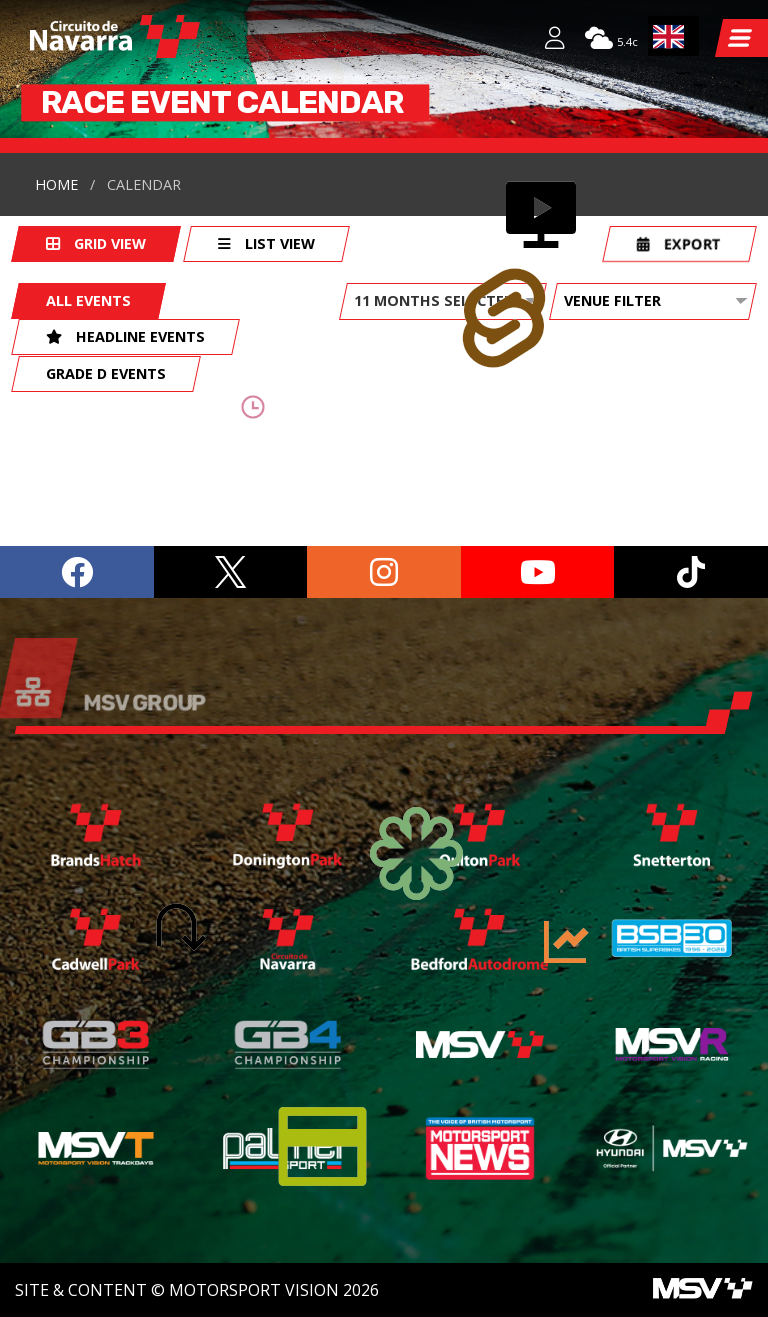 The image size is (768, 1317). Describe the element at coordinates (322, 1146) in the screenshot. I see `view saved payment methods` at that location.